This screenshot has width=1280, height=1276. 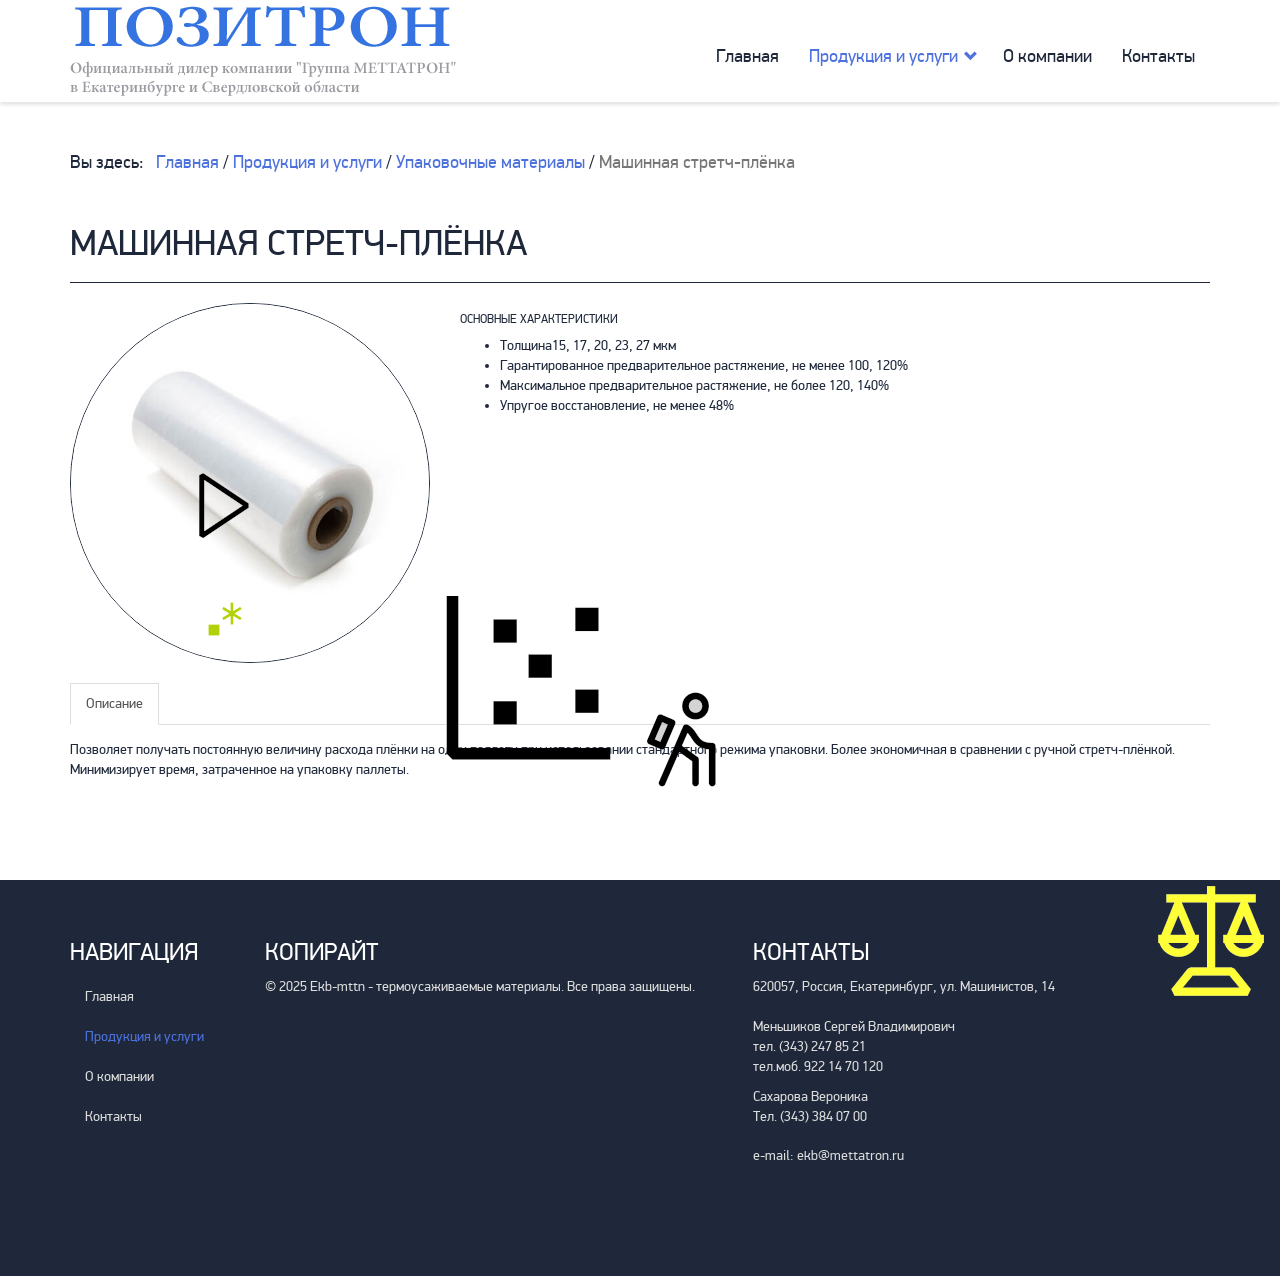 I want to click on view license or legal information, so click(x=1207, y=943).